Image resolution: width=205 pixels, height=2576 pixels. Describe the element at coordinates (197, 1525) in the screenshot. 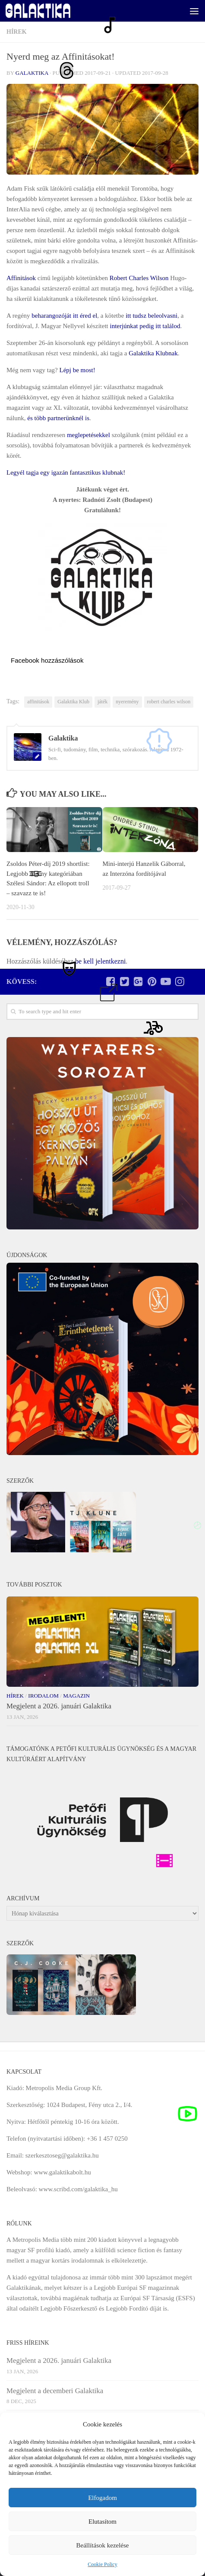

I see `view analytics or statistics breakdown` at that location.